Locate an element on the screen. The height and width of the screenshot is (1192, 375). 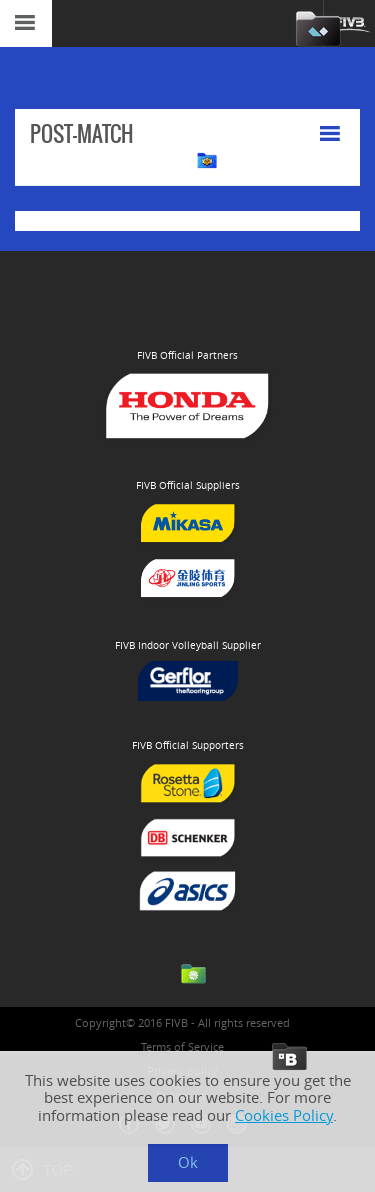
open bethesda.net game files folder is located at coordinates (289, 1057).